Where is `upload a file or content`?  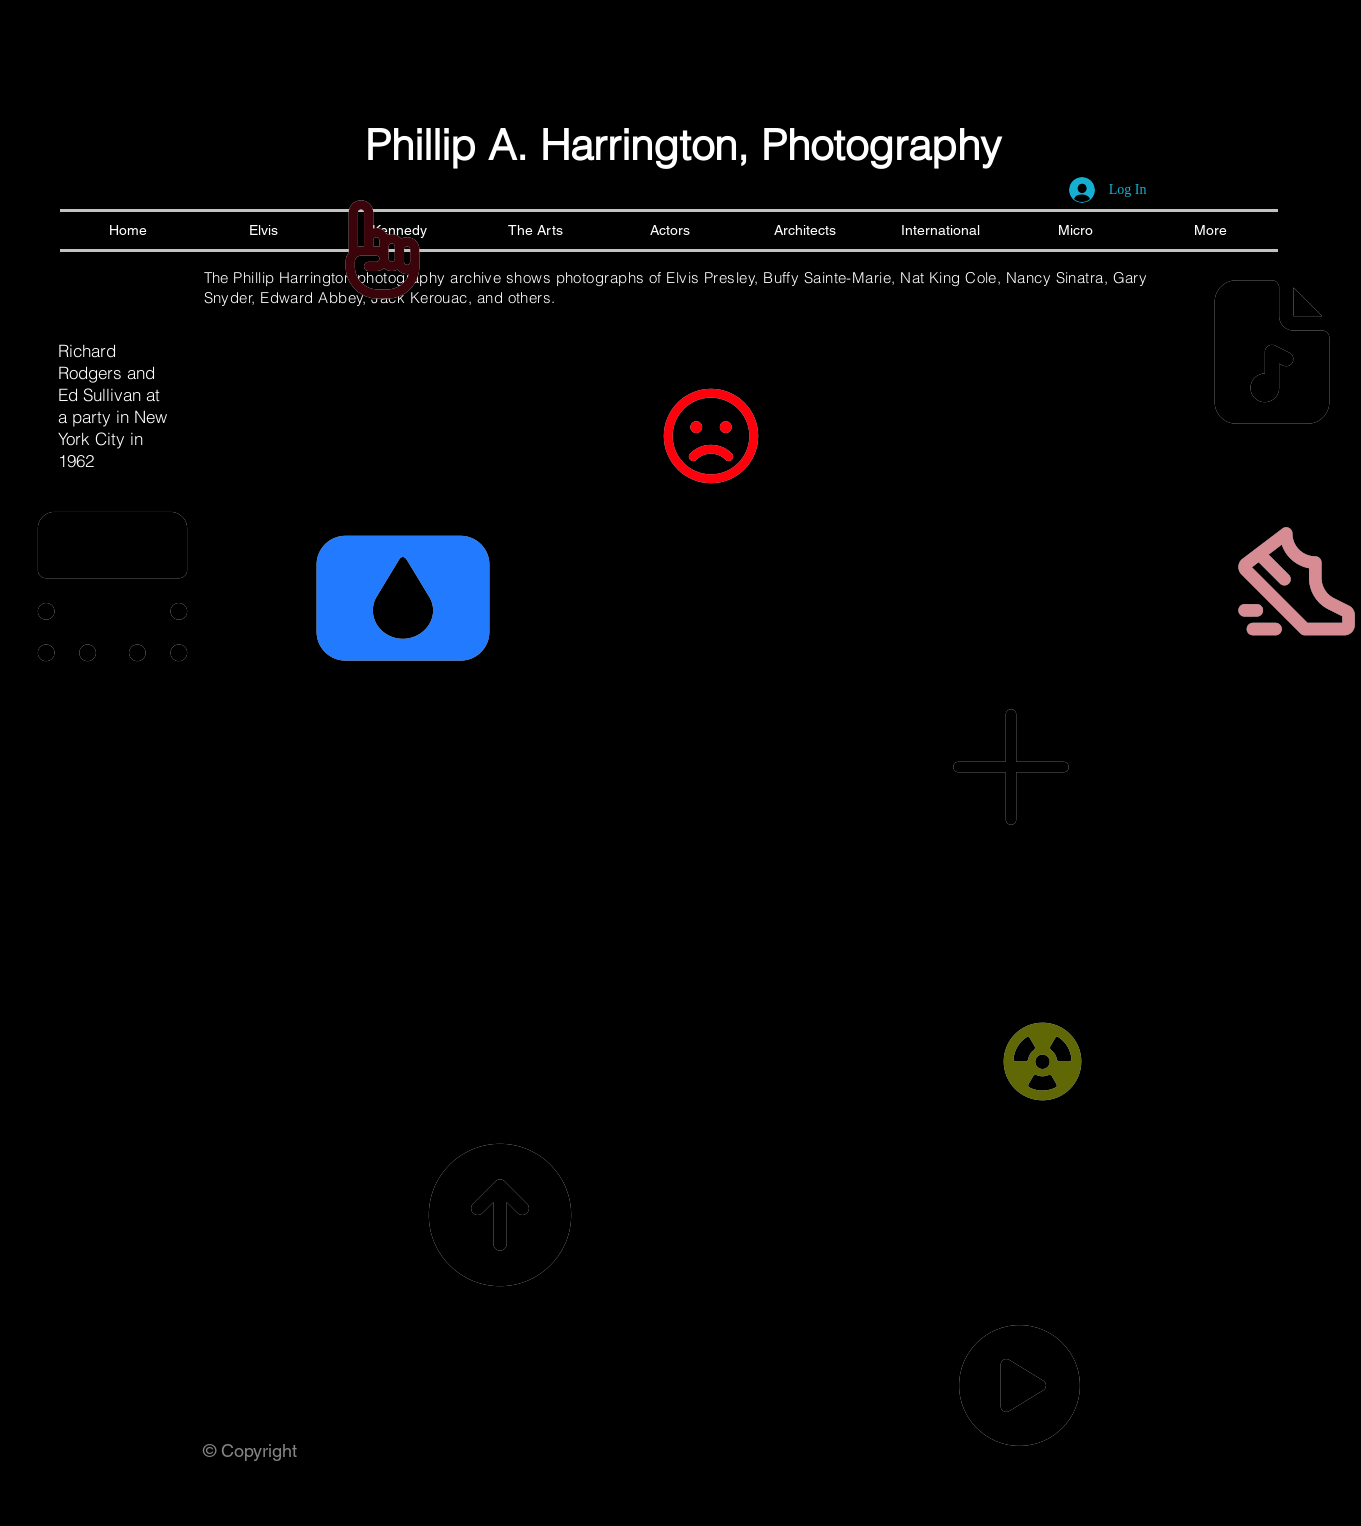
upload a file or content is located at coordinates (500, 1215).